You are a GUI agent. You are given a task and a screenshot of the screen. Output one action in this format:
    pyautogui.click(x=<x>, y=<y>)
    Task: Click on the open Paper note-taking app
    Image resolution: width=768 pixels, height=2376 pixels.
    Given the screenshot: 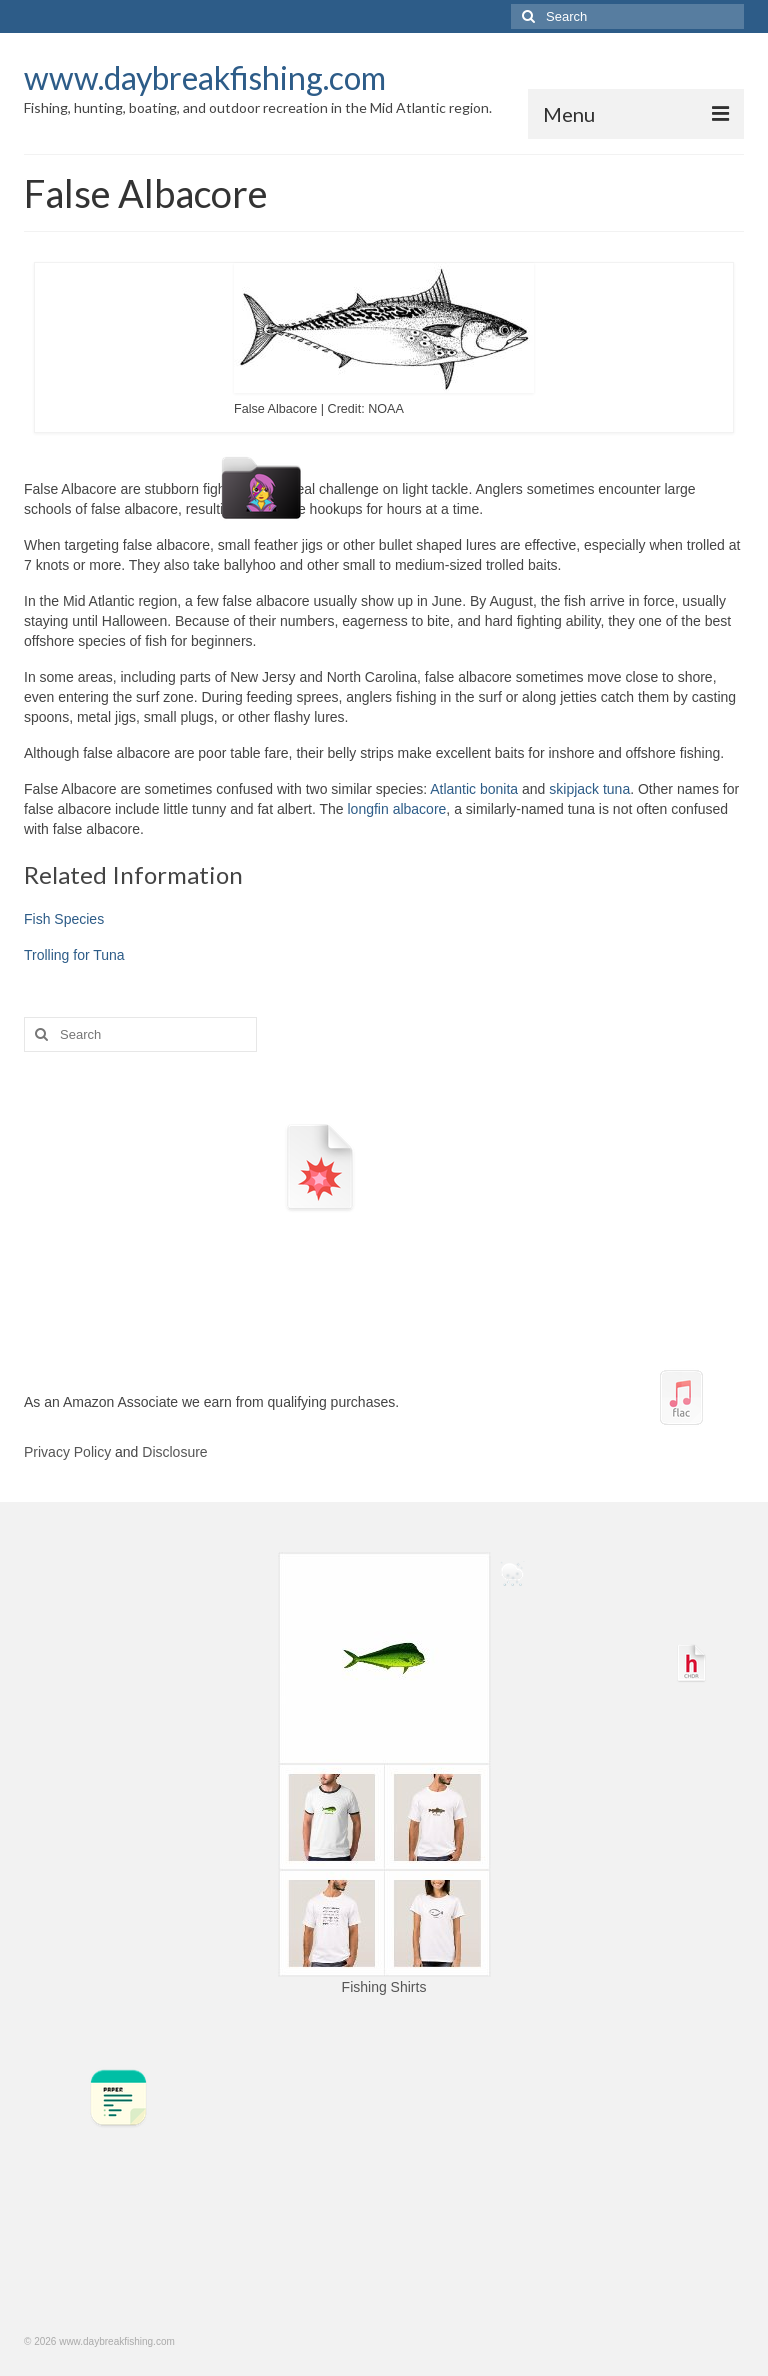 What is the action you would take?
    pyautogui.click(x=118, y=2097)
    